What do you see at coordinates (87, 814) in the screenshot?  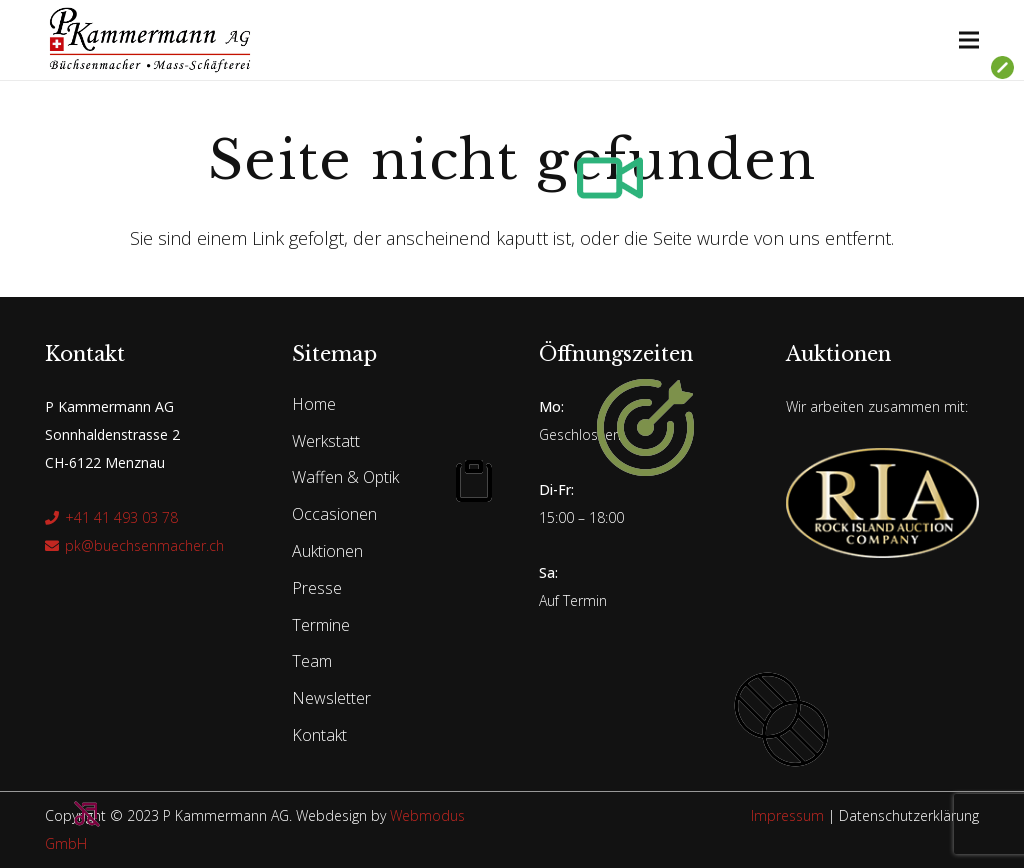 I see `mute or disable music playback` at bounding box center [87, 814].